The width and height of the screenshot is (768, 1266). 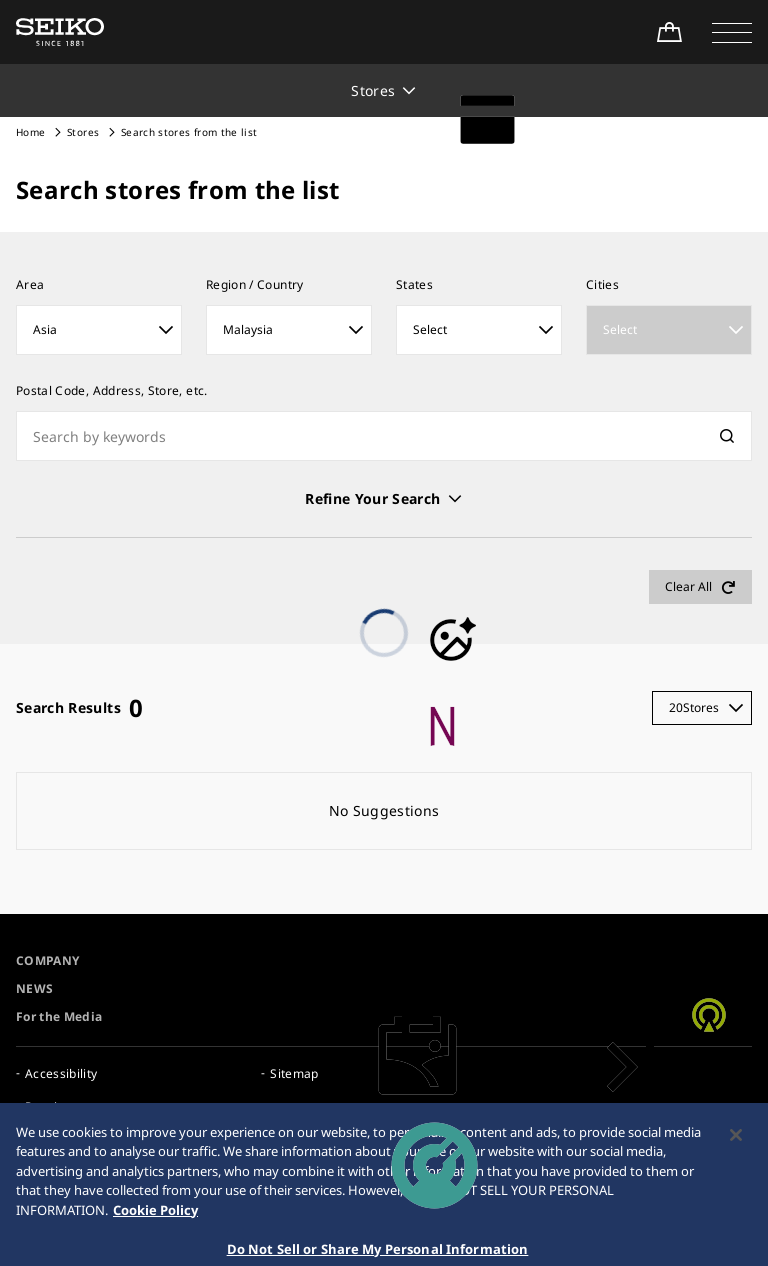 What do you see at coordinates (709, 1015) in the screenshot?
I see `enable GPS or location tracking` at bounding box center [709, 1015].